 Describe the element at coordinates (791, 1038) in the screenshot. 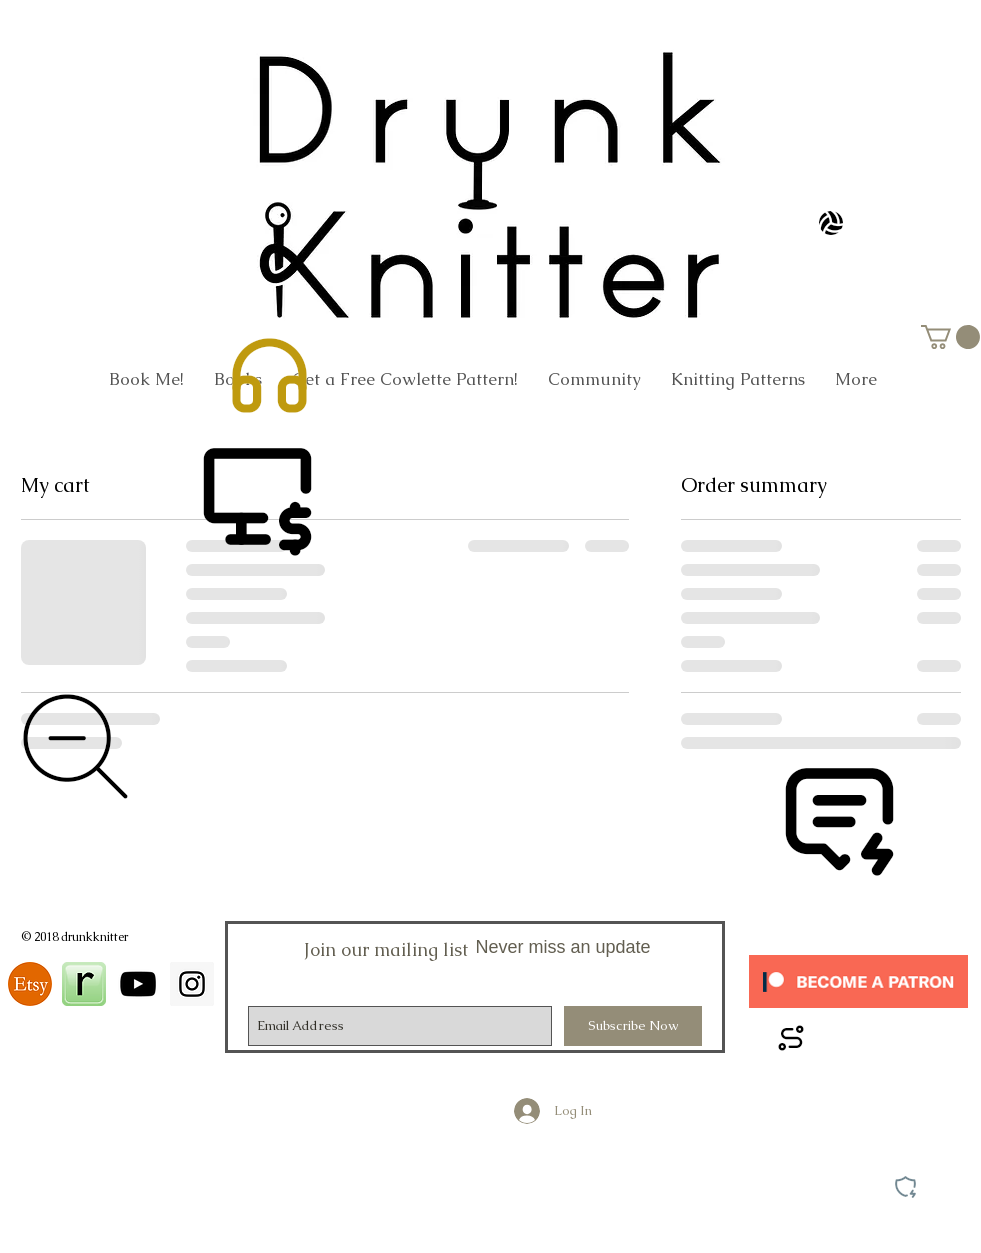

I see `view navigation route` at that location.